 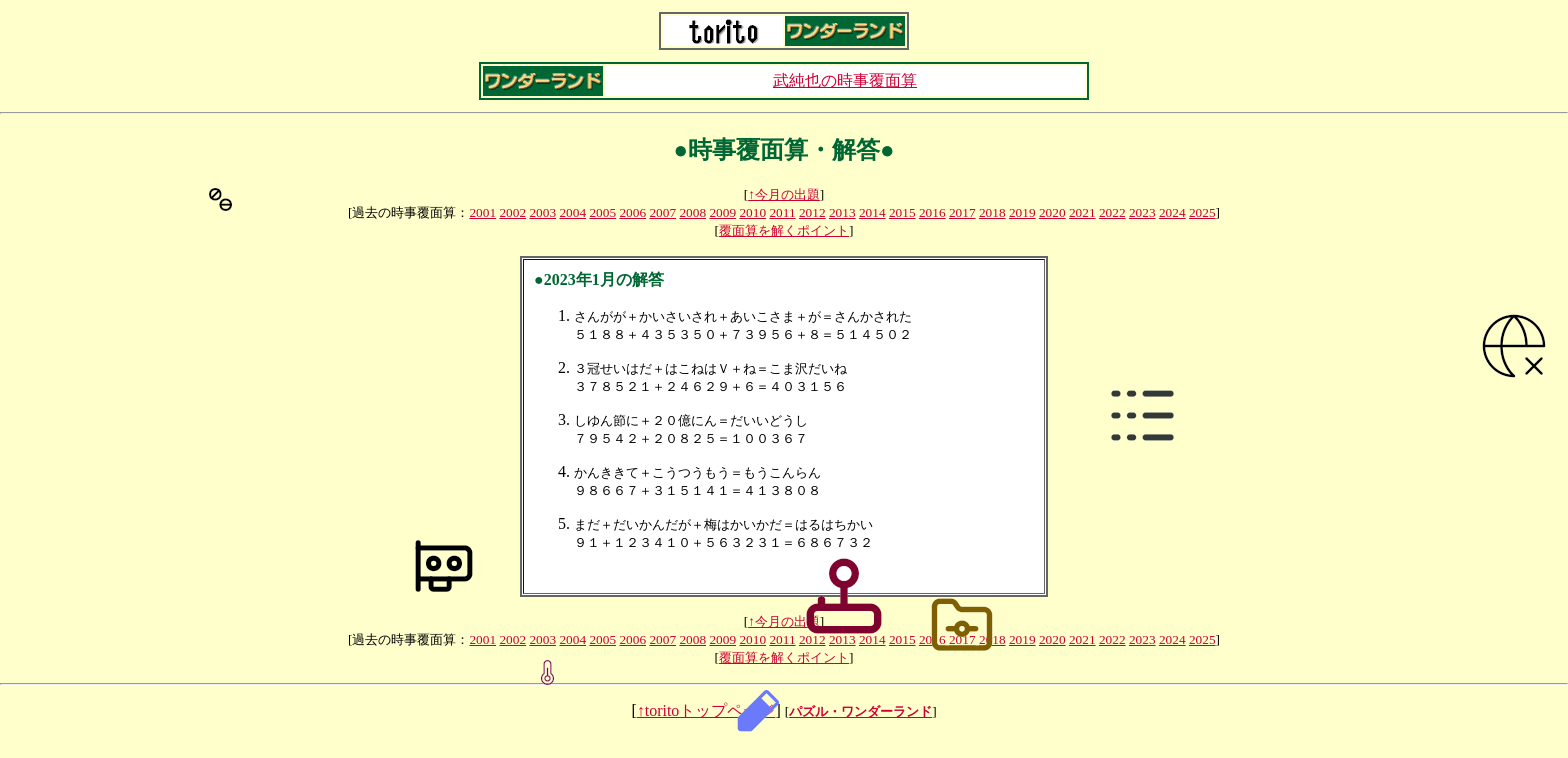 What do you see at coordinates (844, 596) in the screenshot?
I see `access game controller settings` at bounding box center [844, 596].